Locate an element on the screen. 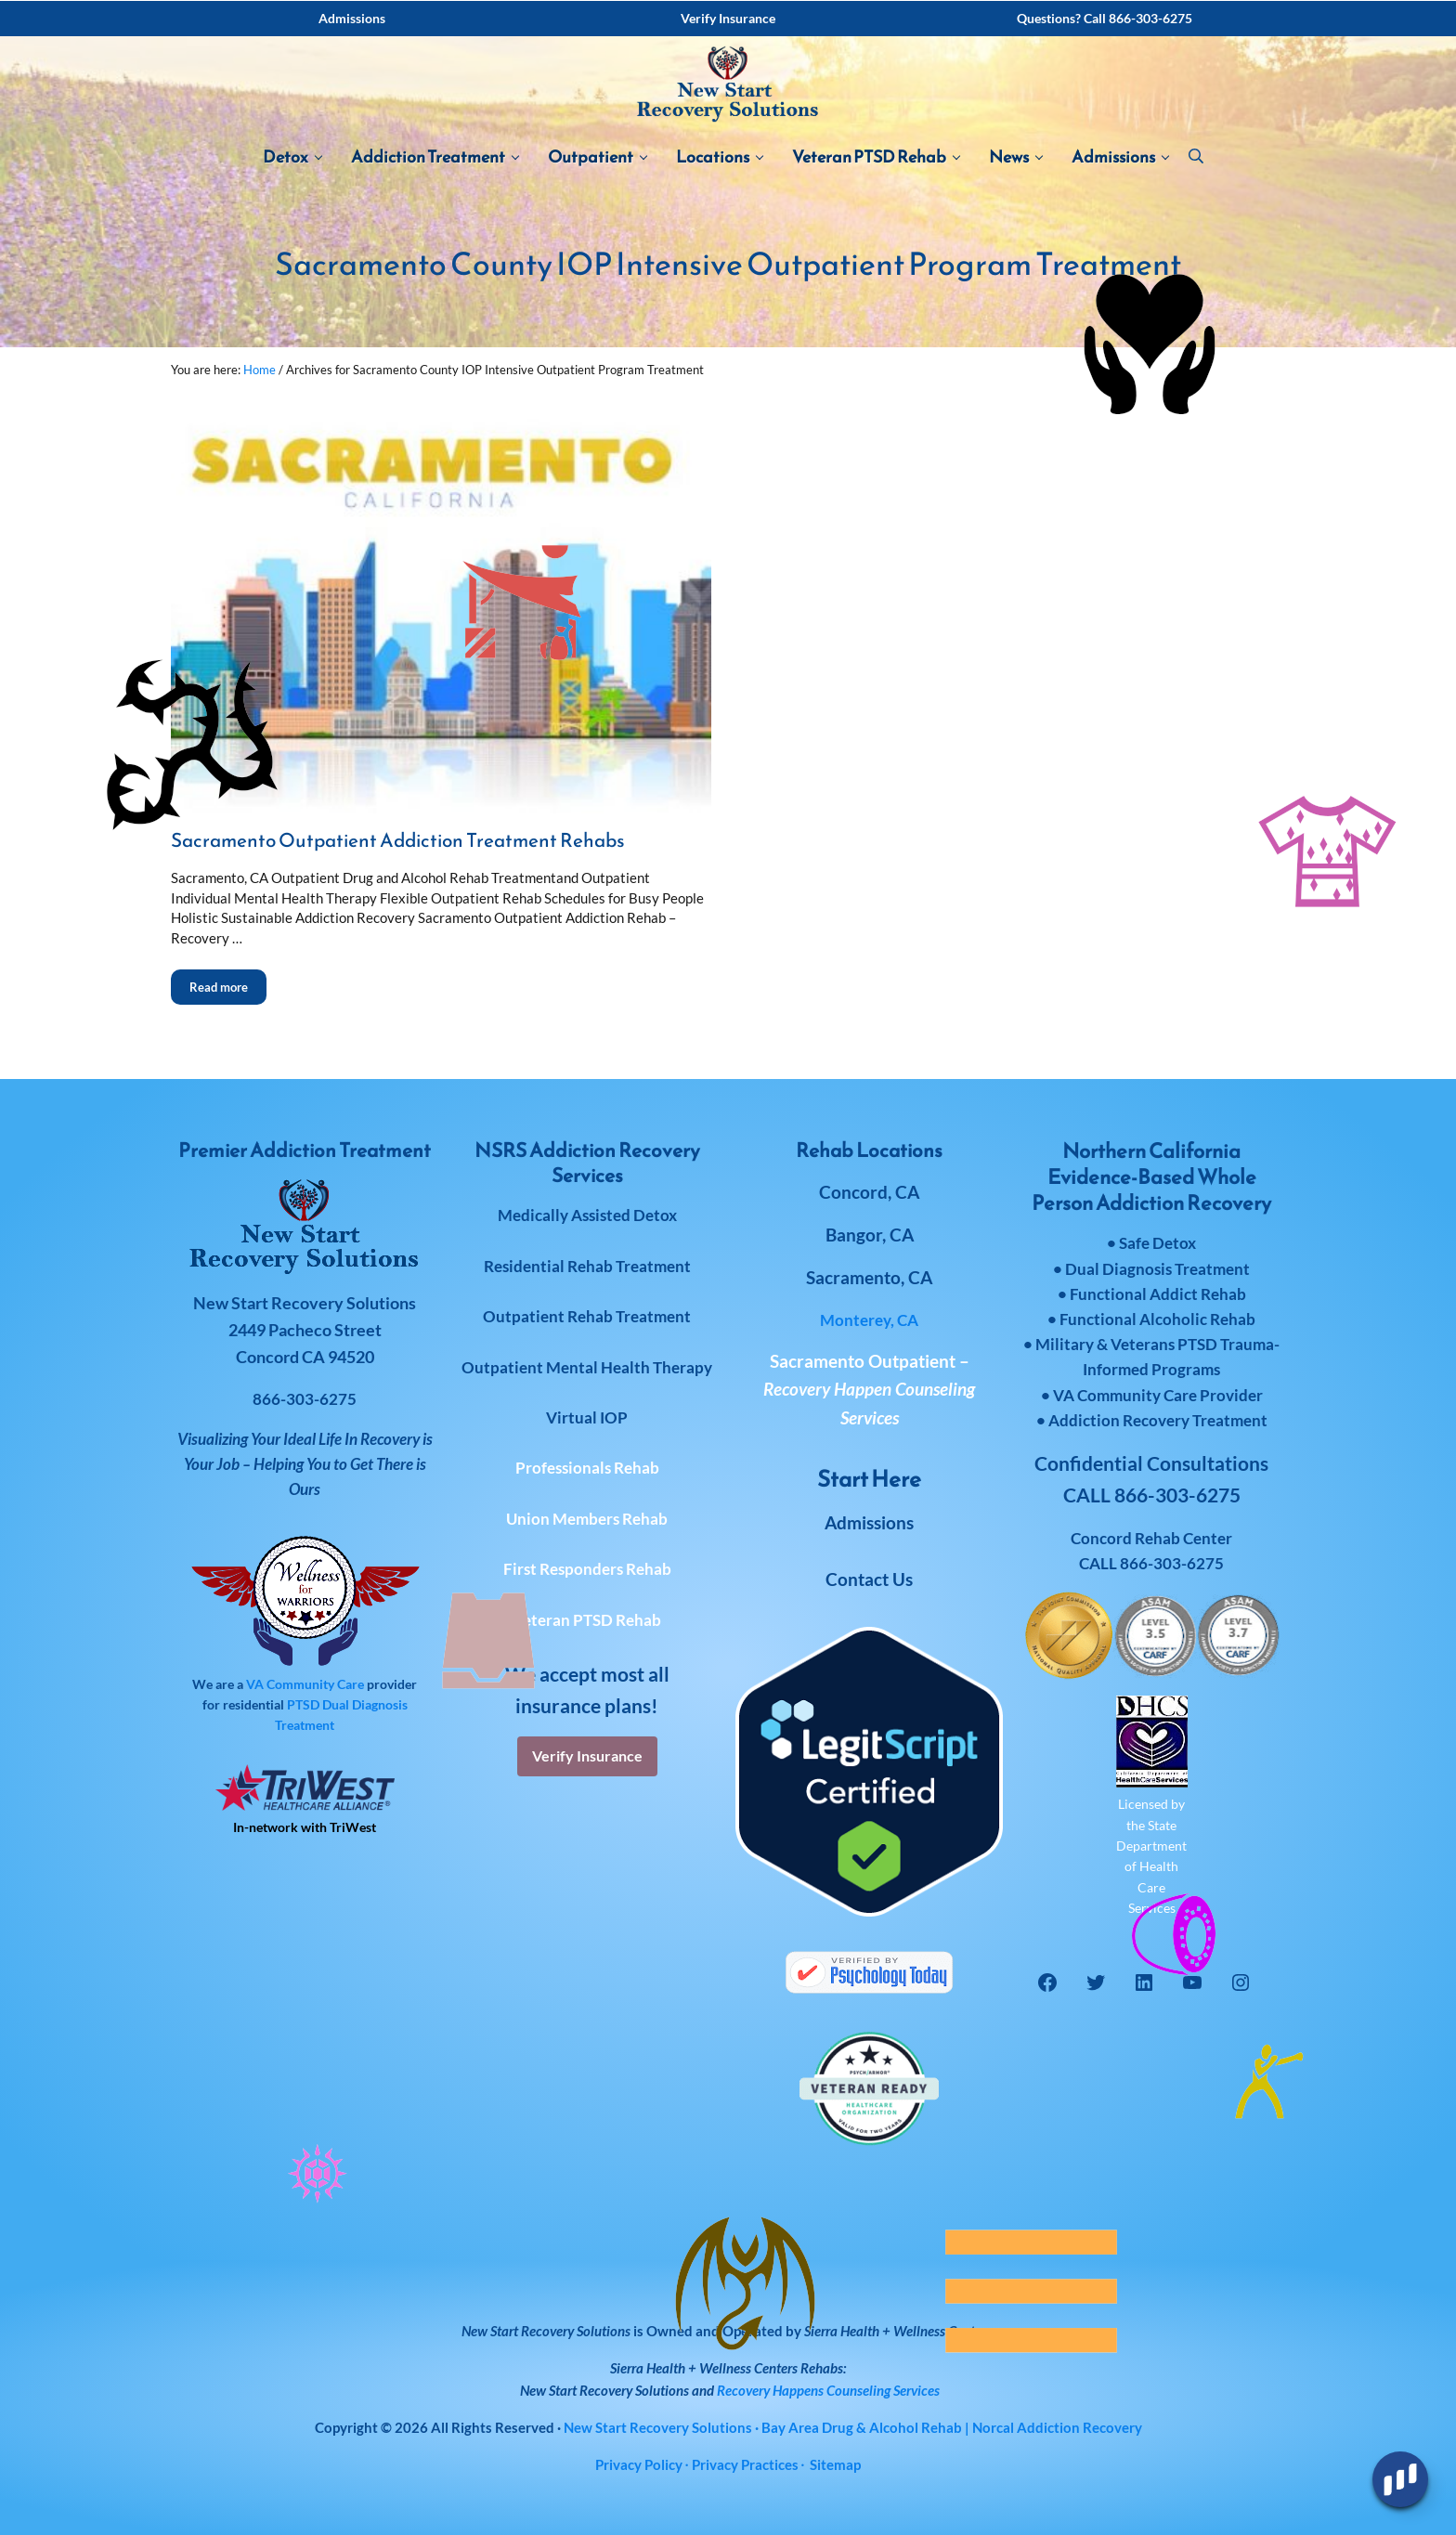 The width and height of the screenshot is (1456, 2535). equip armor or defensive gear is located at coordinates (1327, 852).